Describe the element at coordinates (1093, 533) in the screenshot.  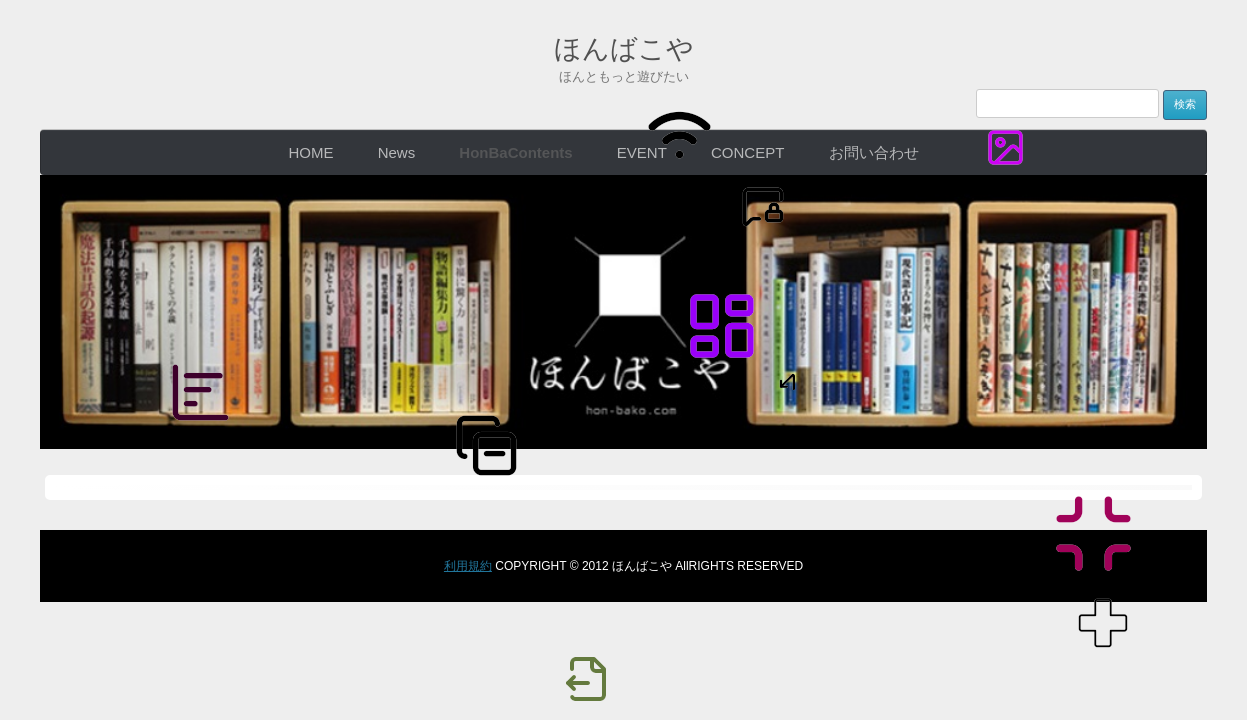
I see `minimize or exit fullscreen mode` at that location.